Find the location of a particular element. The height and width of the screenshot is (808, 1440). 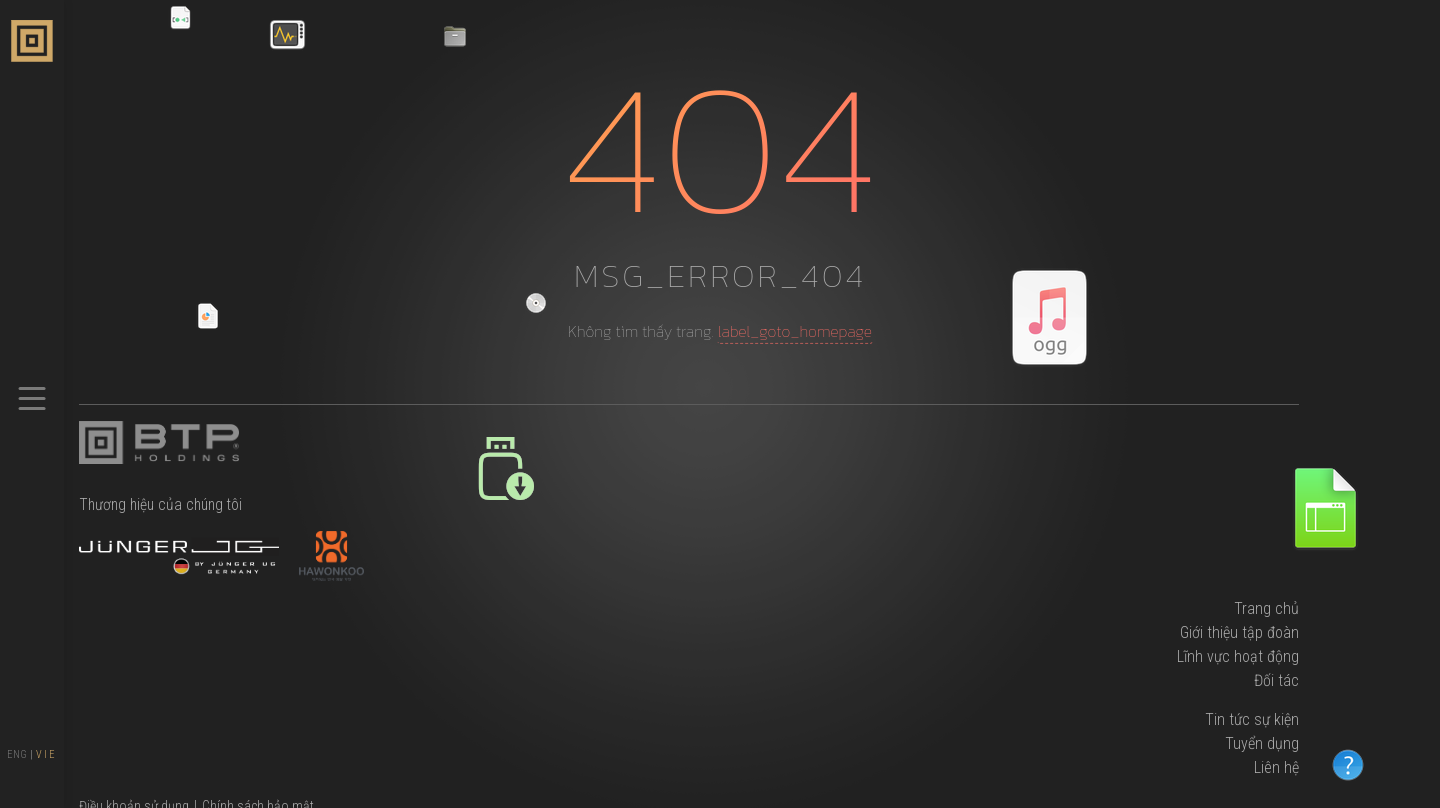

open the help center or documentation is located at coordinates (1348, 765).